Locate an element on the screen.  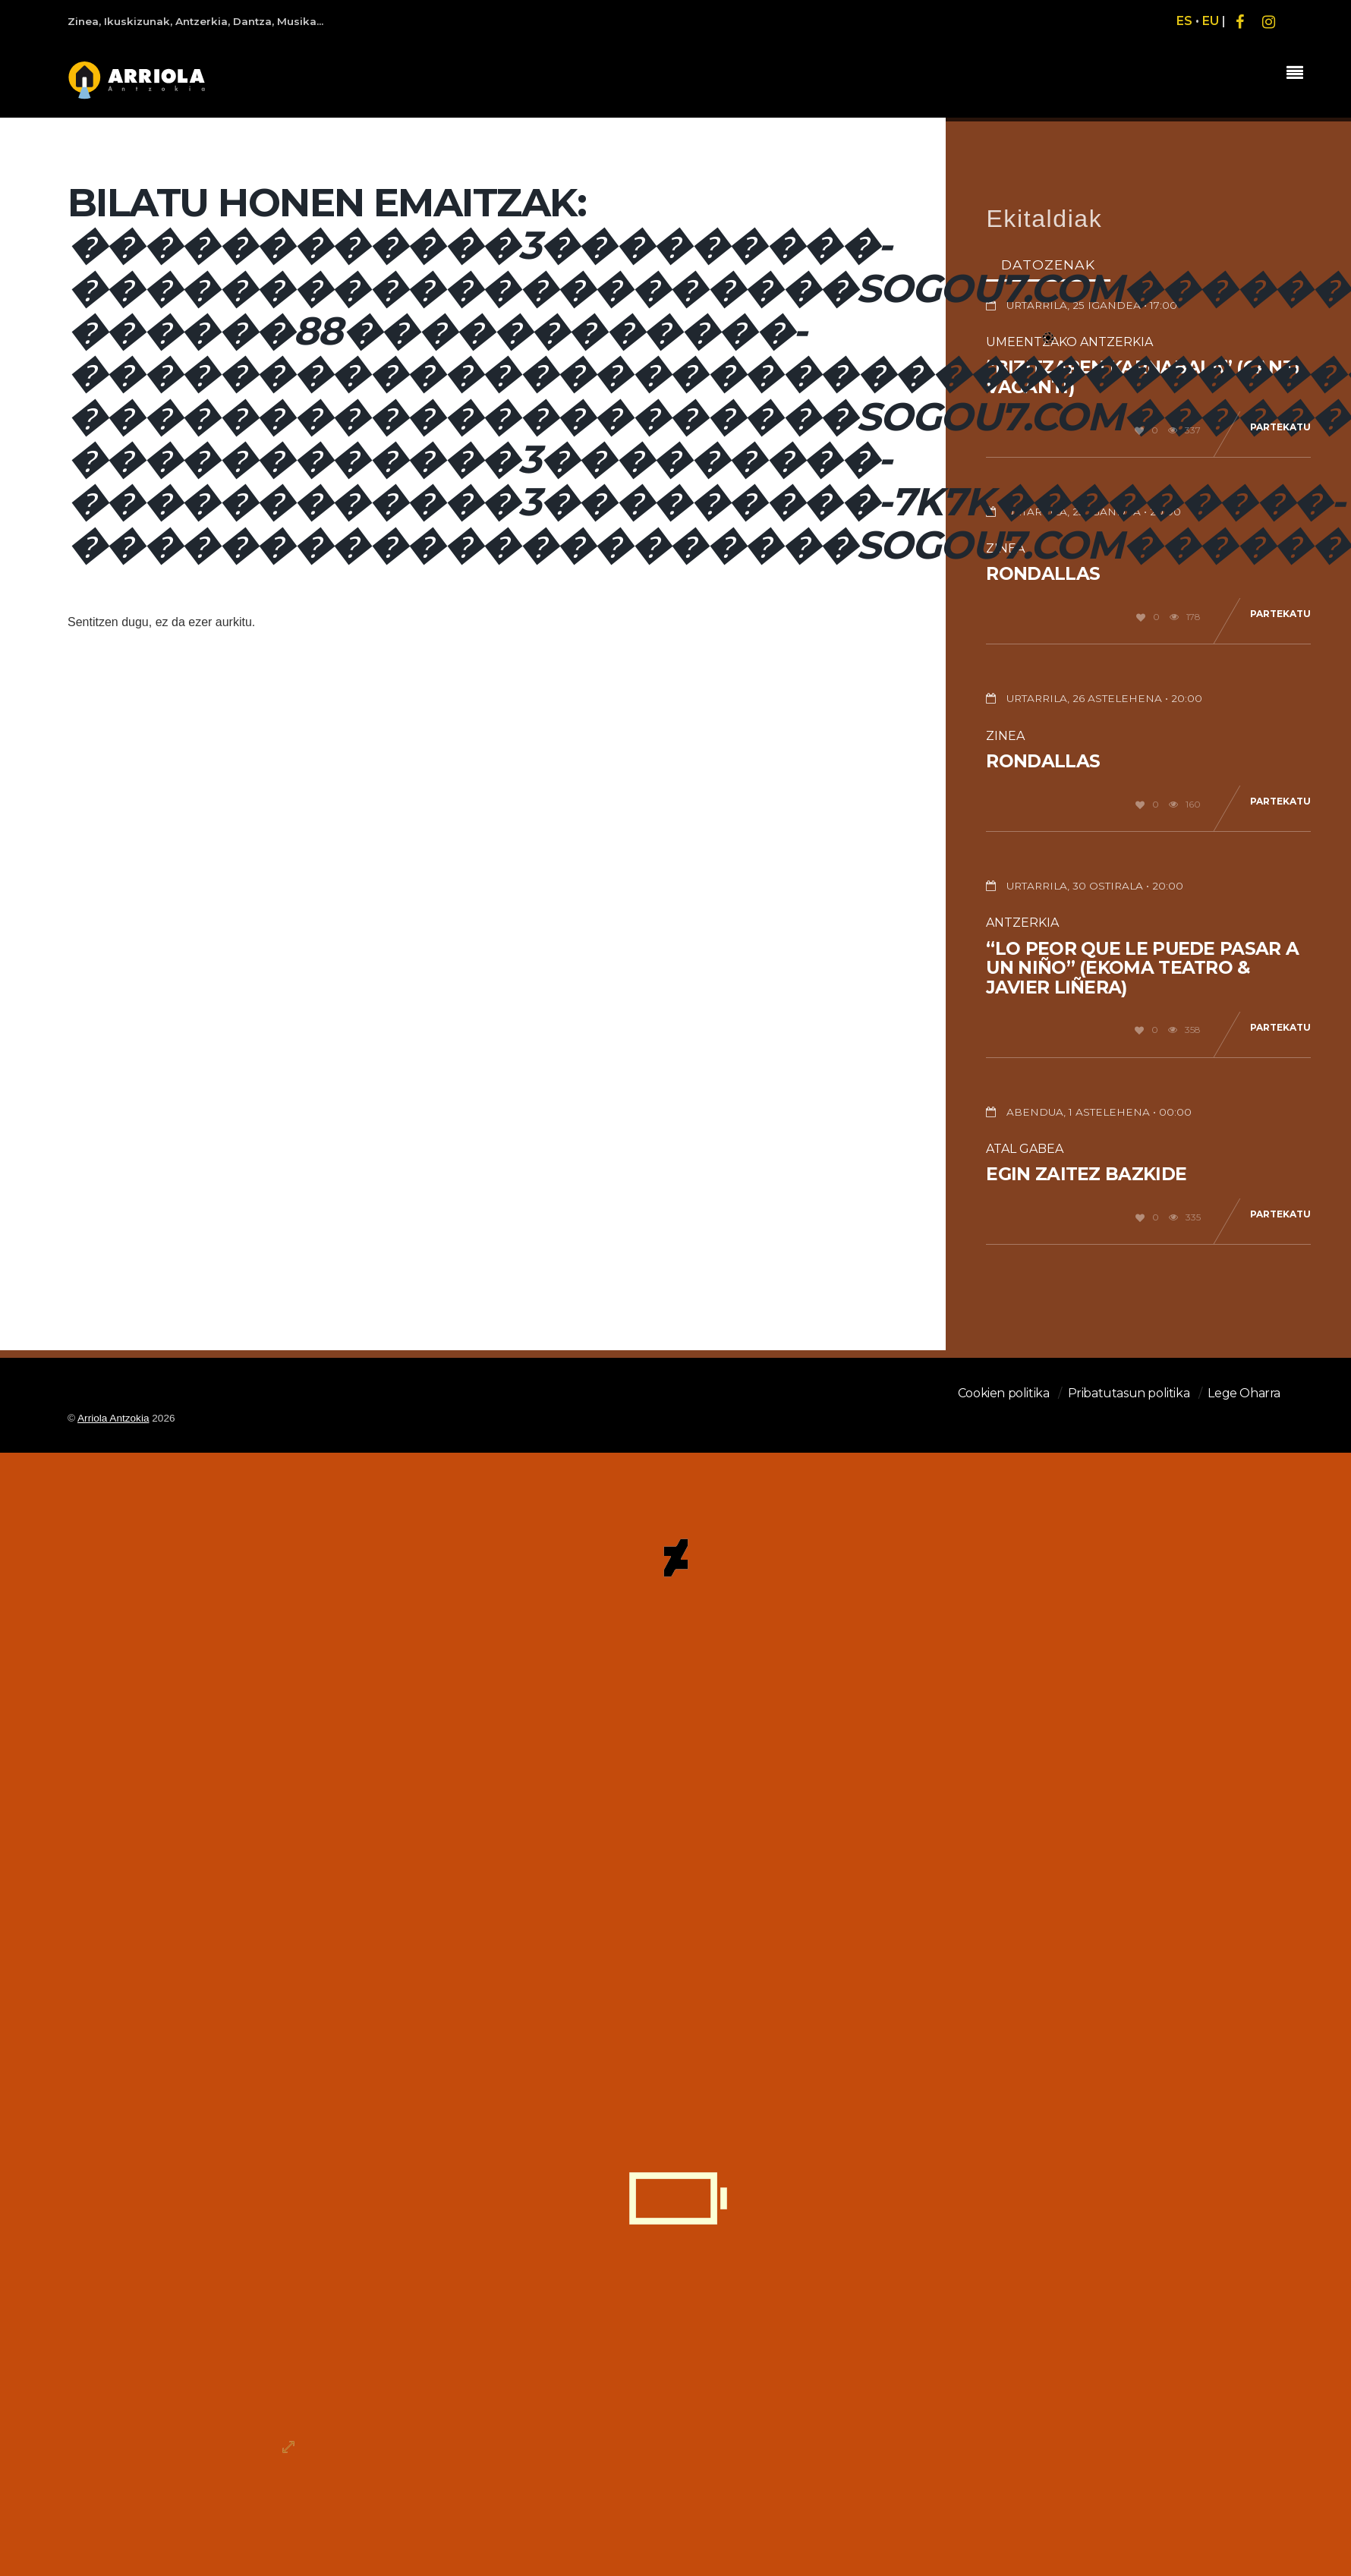
resize window or element is located at coordinates (288, 2447).